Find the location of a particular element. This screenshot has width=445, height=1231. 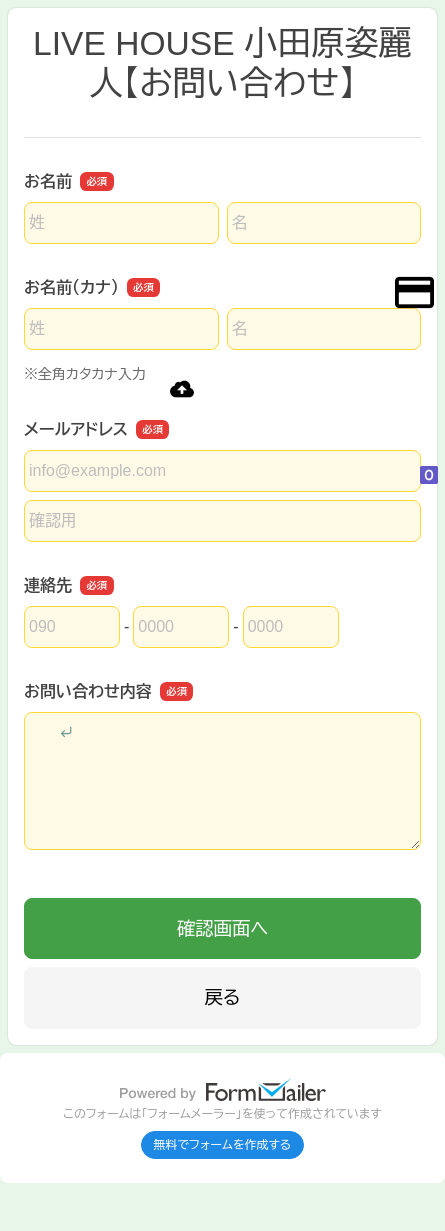

upload file to cloud storage is located at coordinates (182, 389).